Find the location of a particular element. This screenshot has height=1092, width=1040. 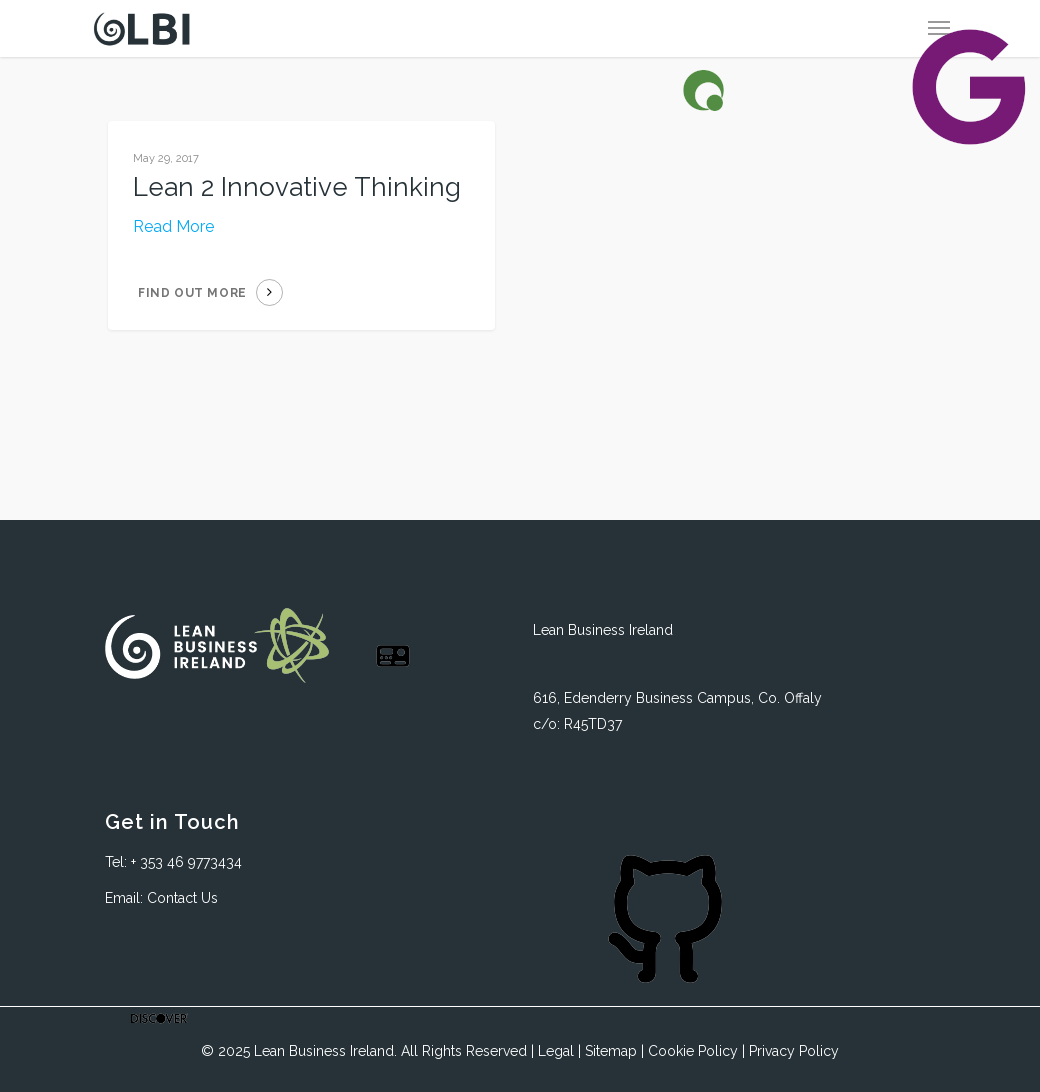

pay with Discover card is located at coordinates (159, 1018).